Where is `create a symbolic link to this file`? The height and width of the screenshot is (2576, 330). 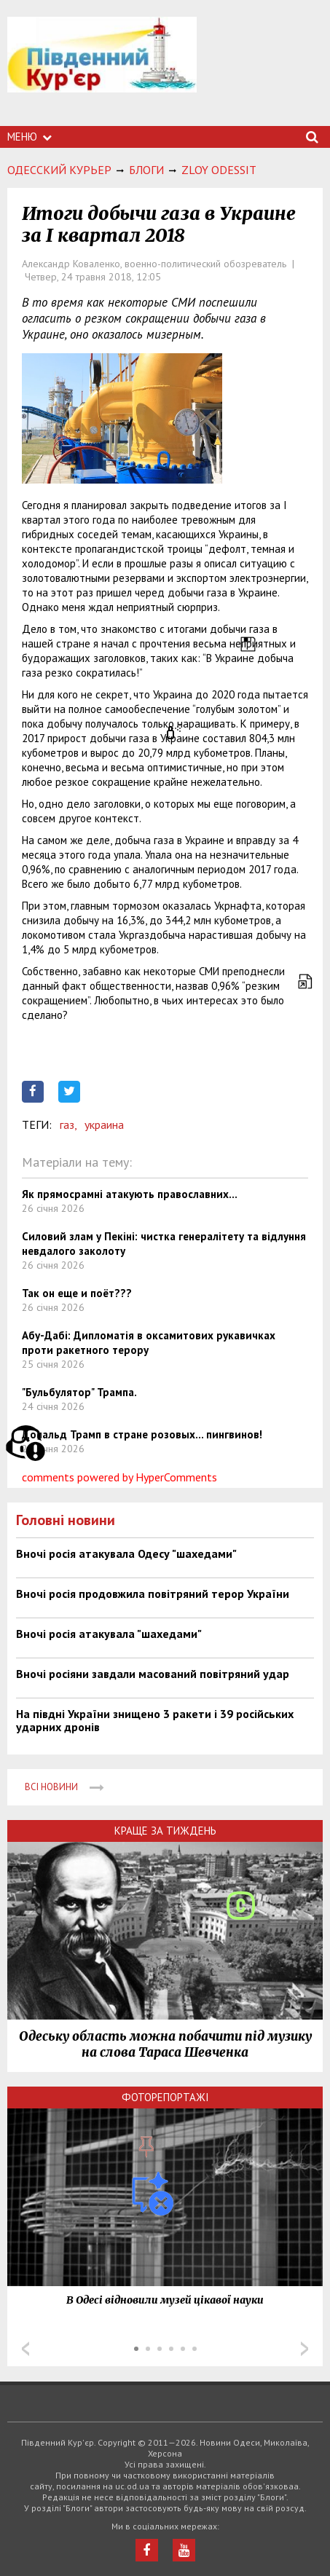 create a symbolic link to this file is located at coordinates (305, 981).